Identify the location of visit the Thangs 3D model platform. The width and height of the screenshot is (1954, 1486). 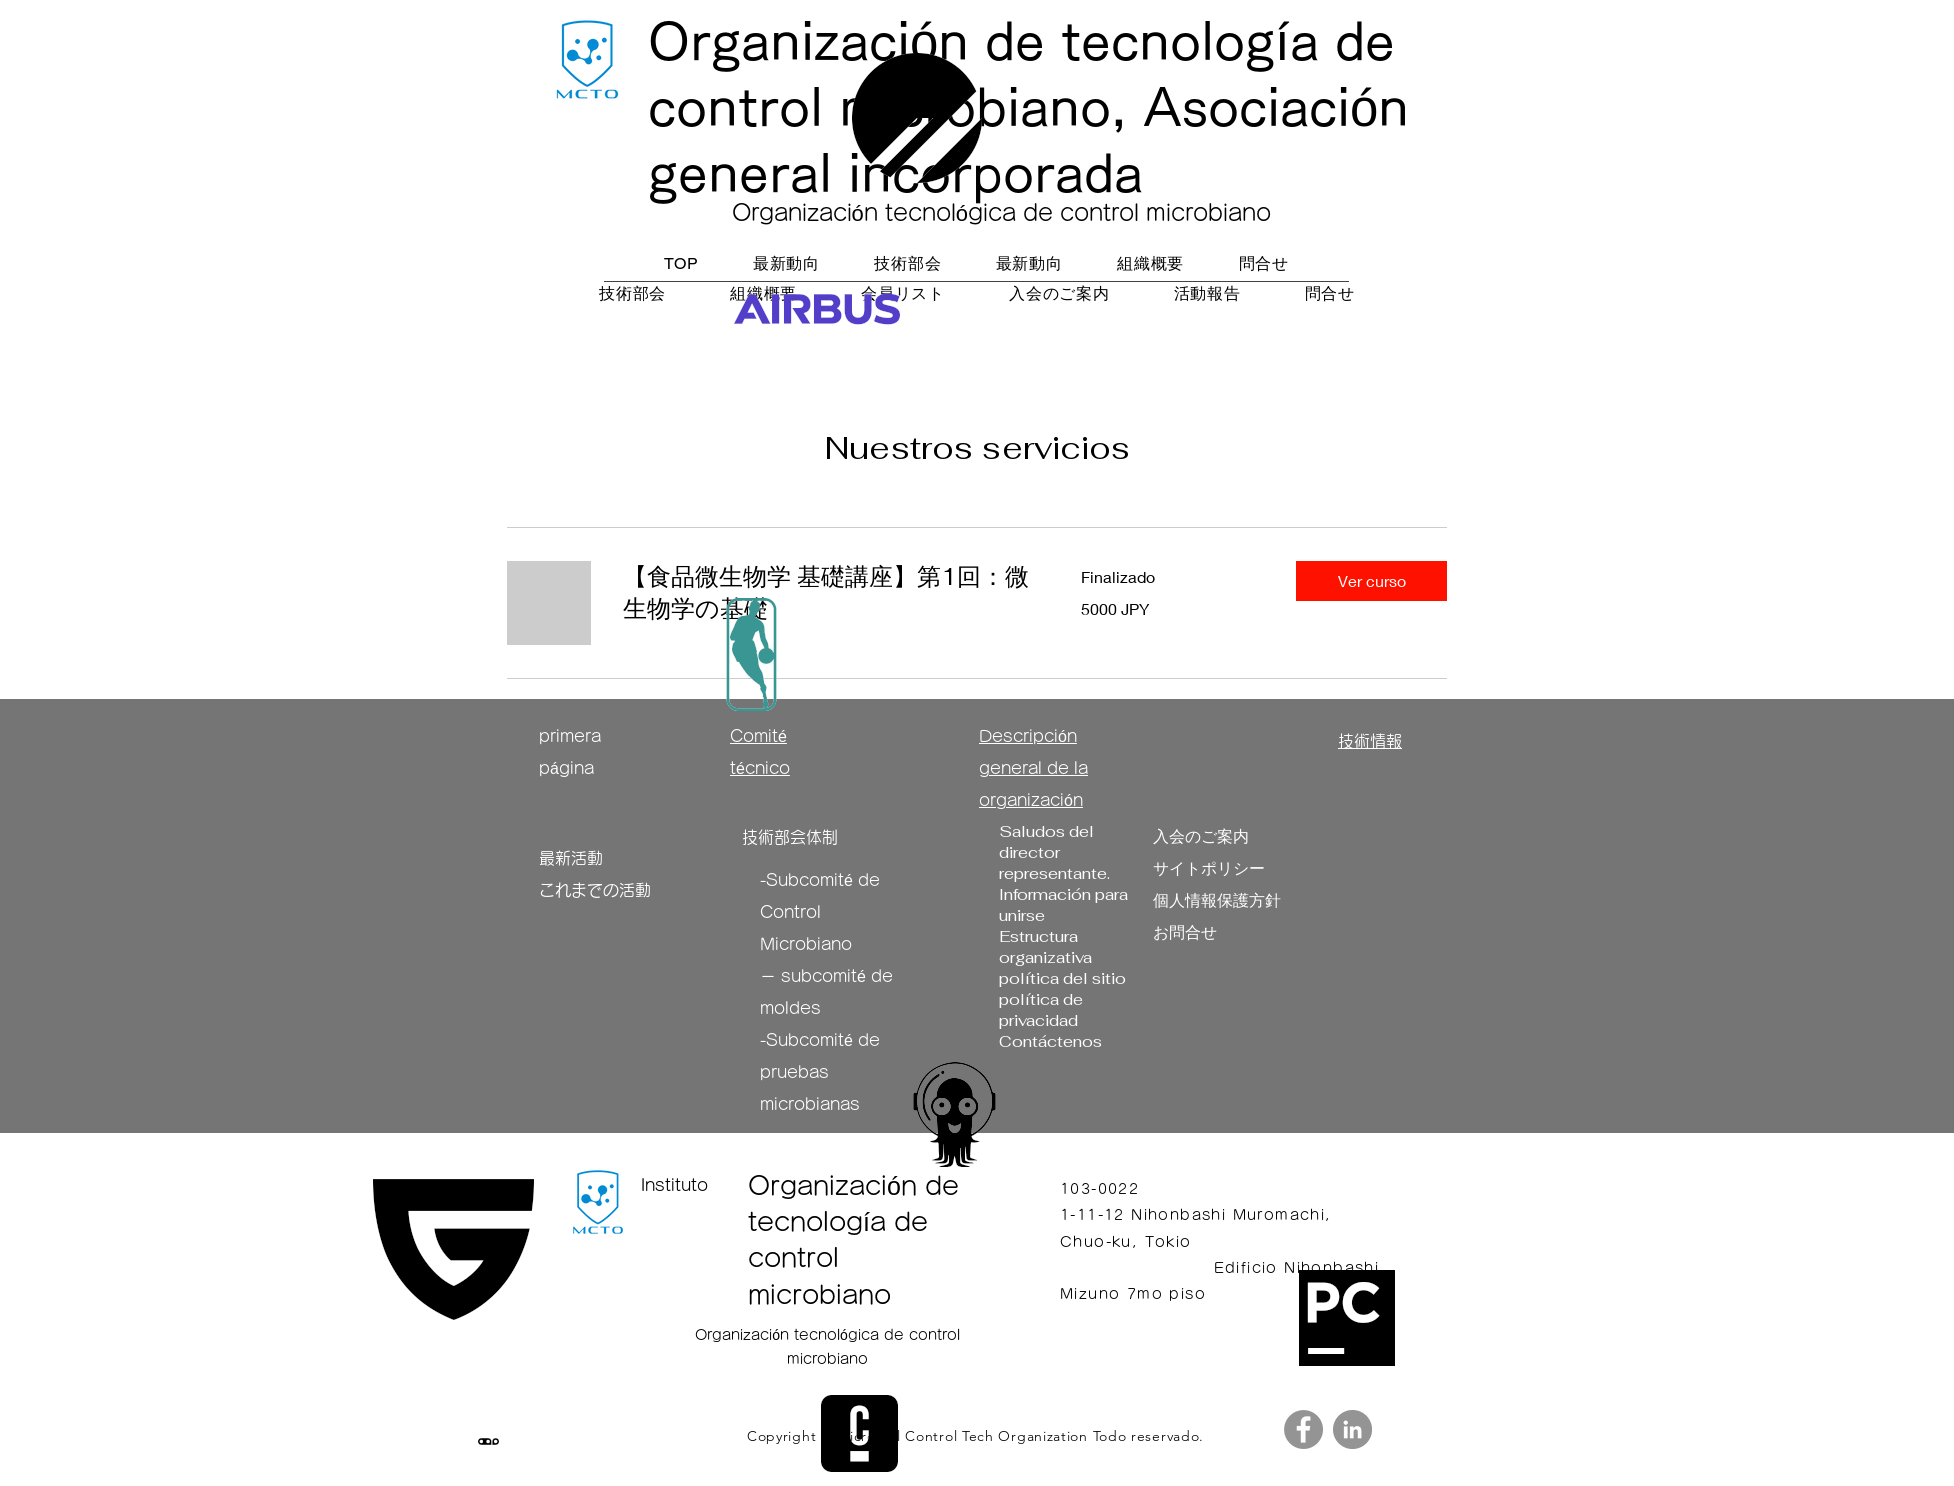
(488, 1441).